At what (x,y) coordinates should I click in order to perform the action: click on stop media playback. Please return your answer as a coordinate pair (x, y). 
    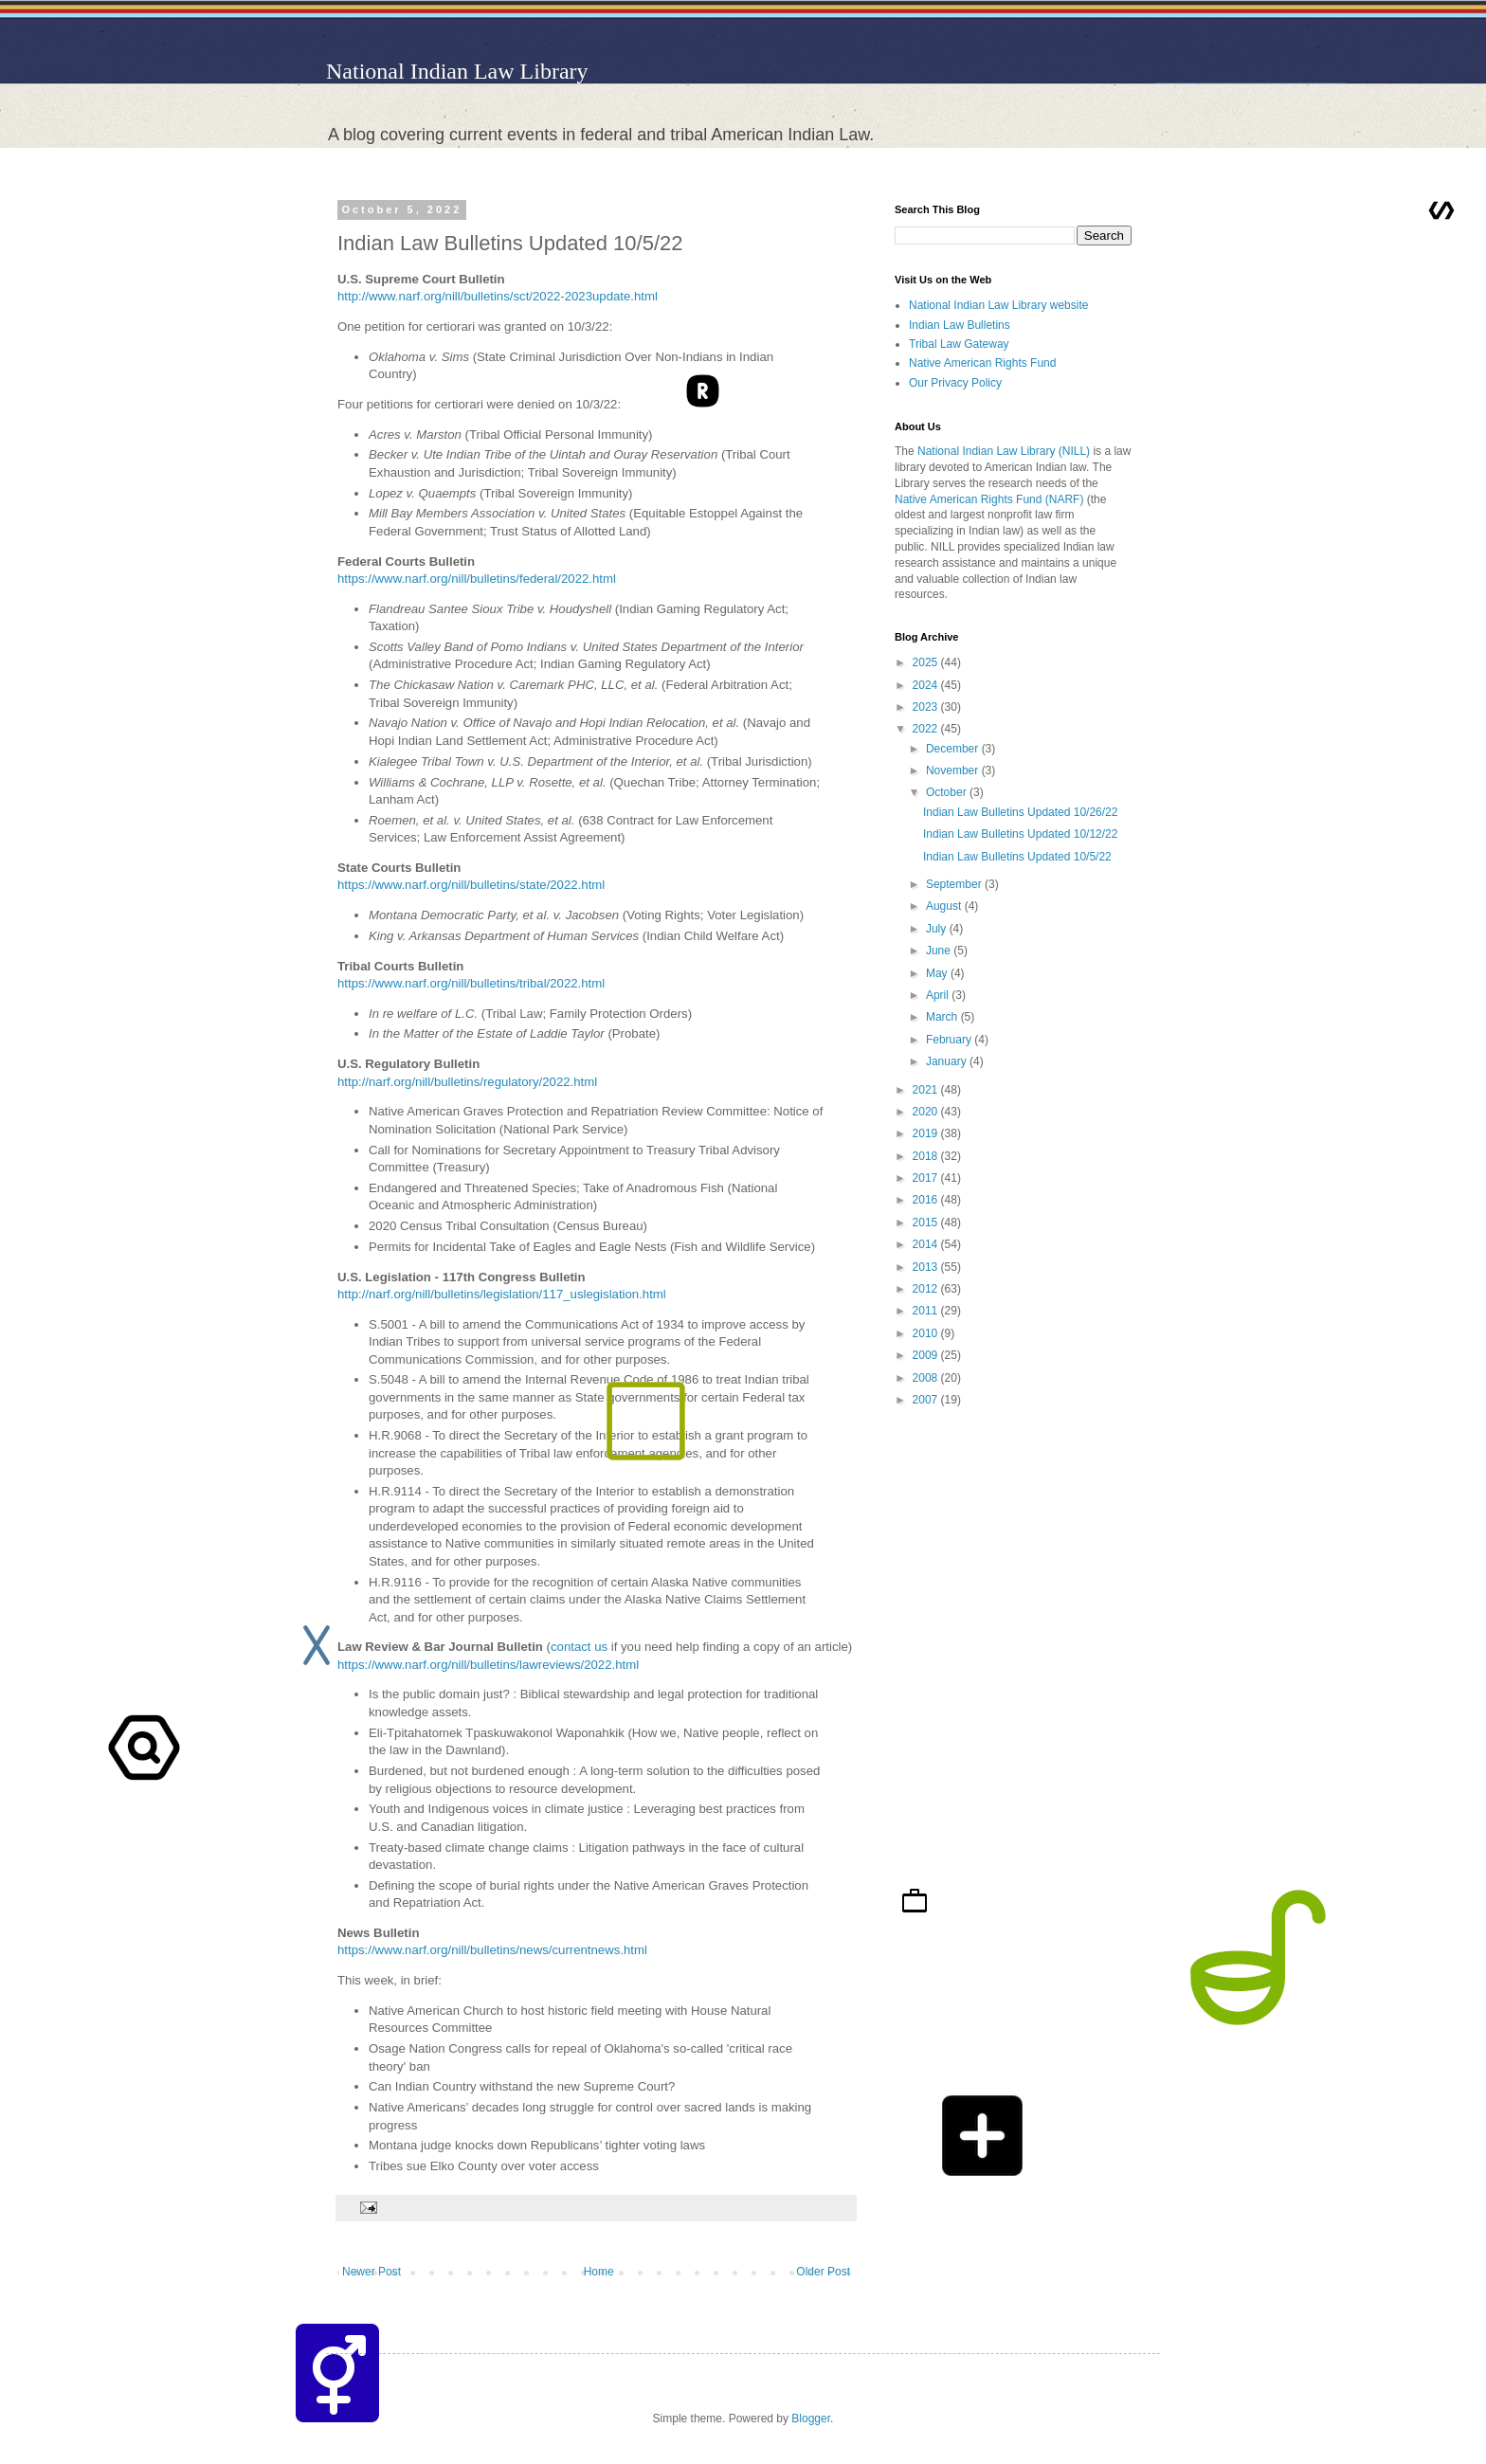
    Looking at the image, I should click on (645, 1421).